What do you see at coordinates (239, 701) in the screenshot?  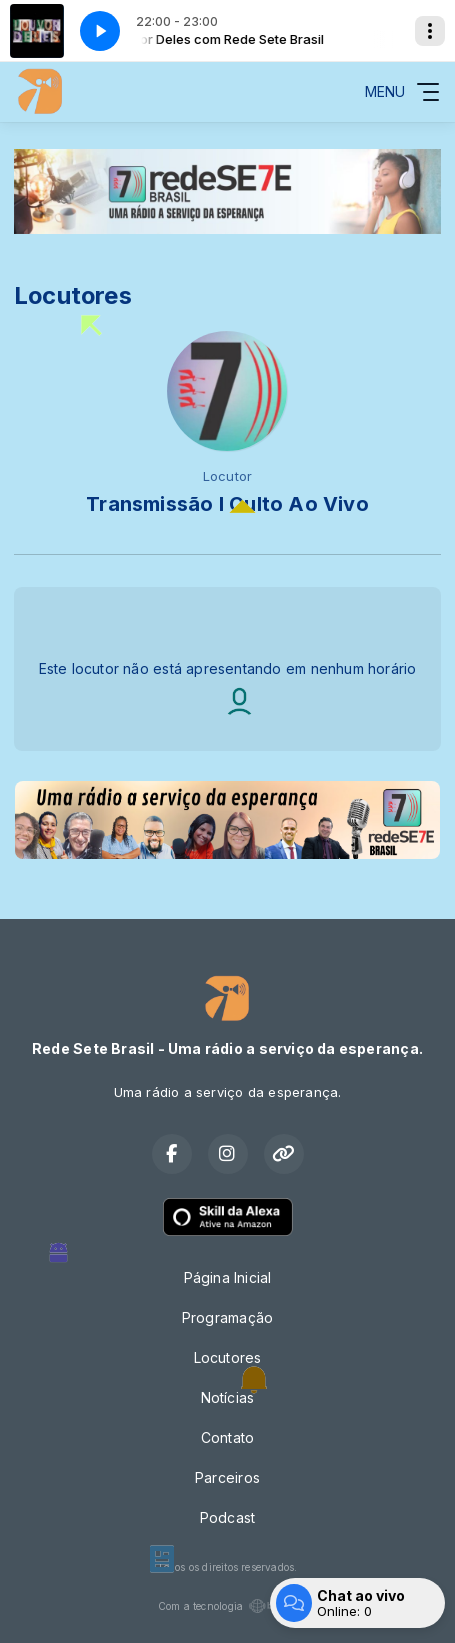 I see `view user profile` at bounding box center [239, 701].